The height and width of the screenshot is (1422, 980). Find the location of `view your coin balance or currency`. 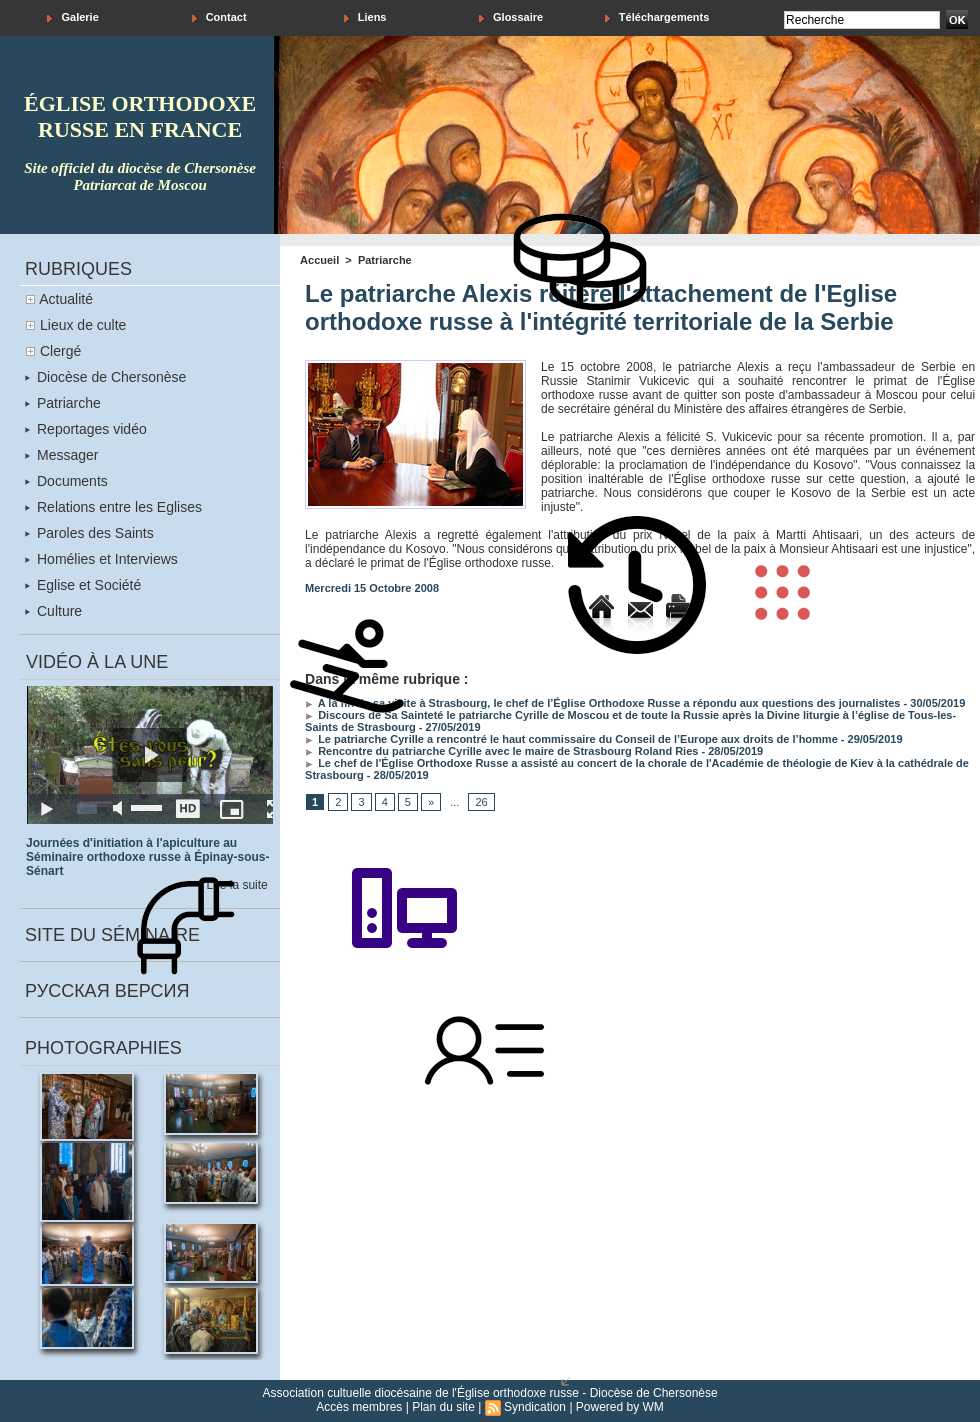

view your coin balance or currency is located at coordinates (580, 262).